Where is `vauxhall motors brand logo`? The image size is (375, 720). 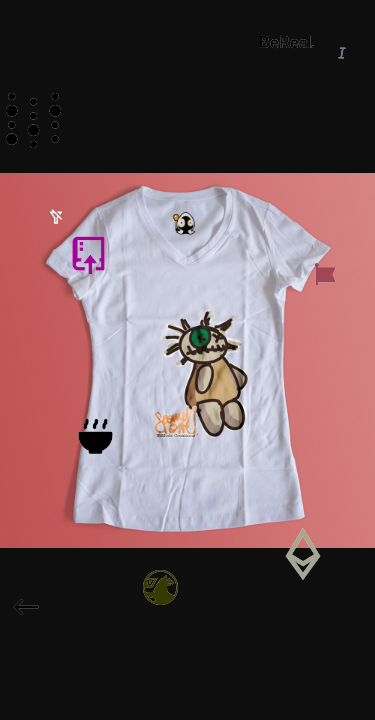
vauxhall motors brand logo is located at coordinates (160, 587).